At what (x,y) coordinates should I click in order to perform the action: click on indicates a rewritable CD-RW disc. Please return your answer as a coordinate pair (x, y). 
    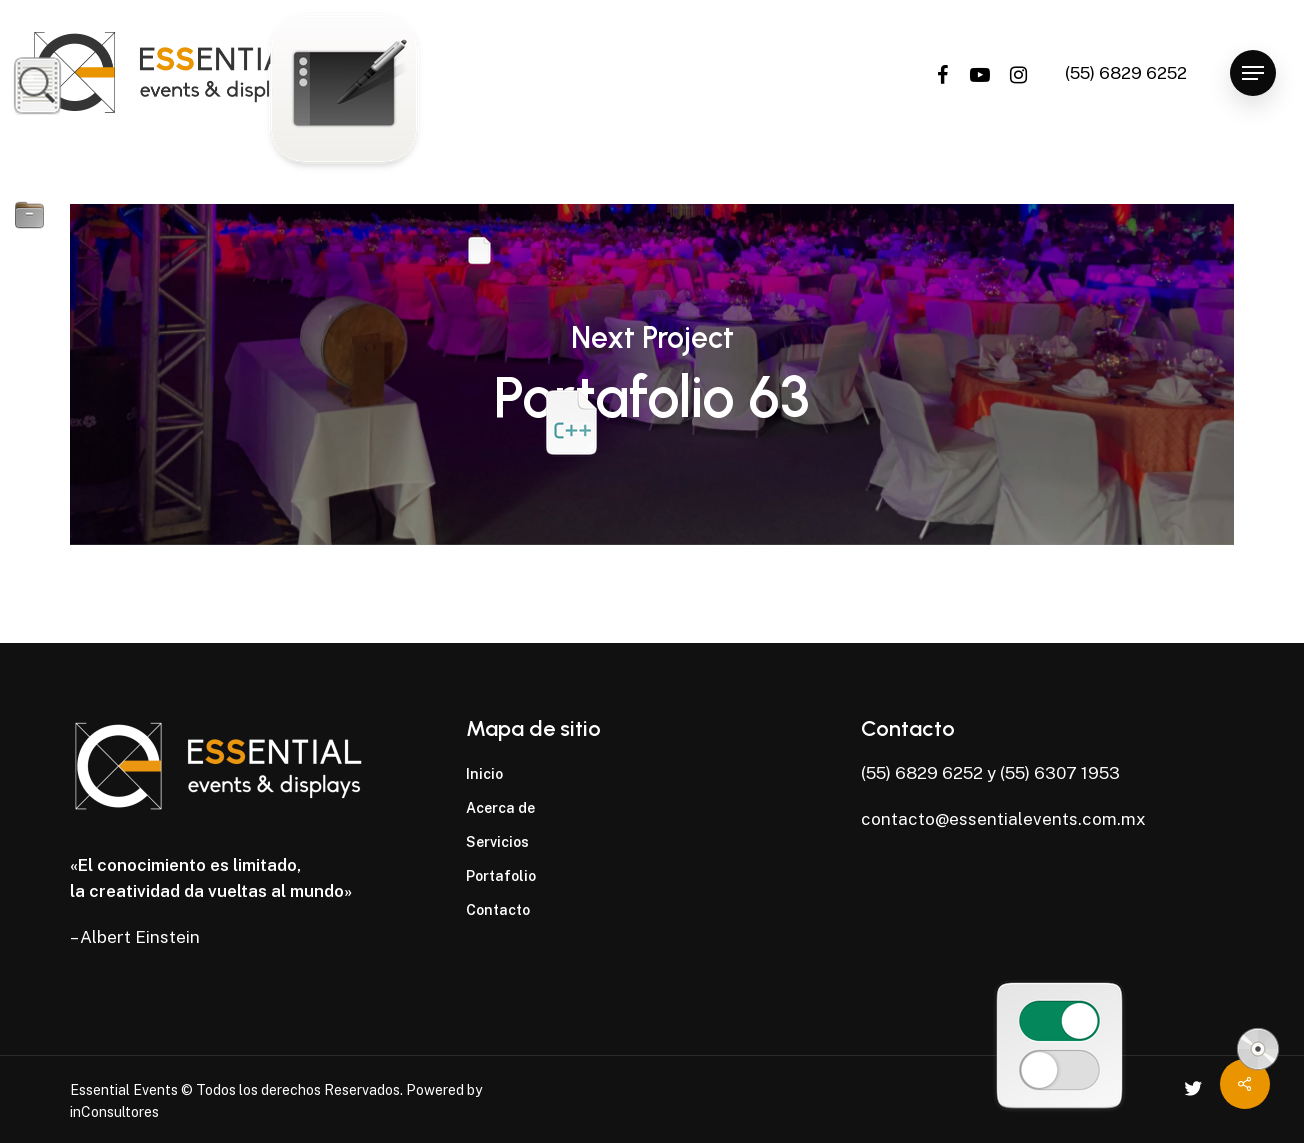
    Looking at the image, I should click on (1258, 1049).